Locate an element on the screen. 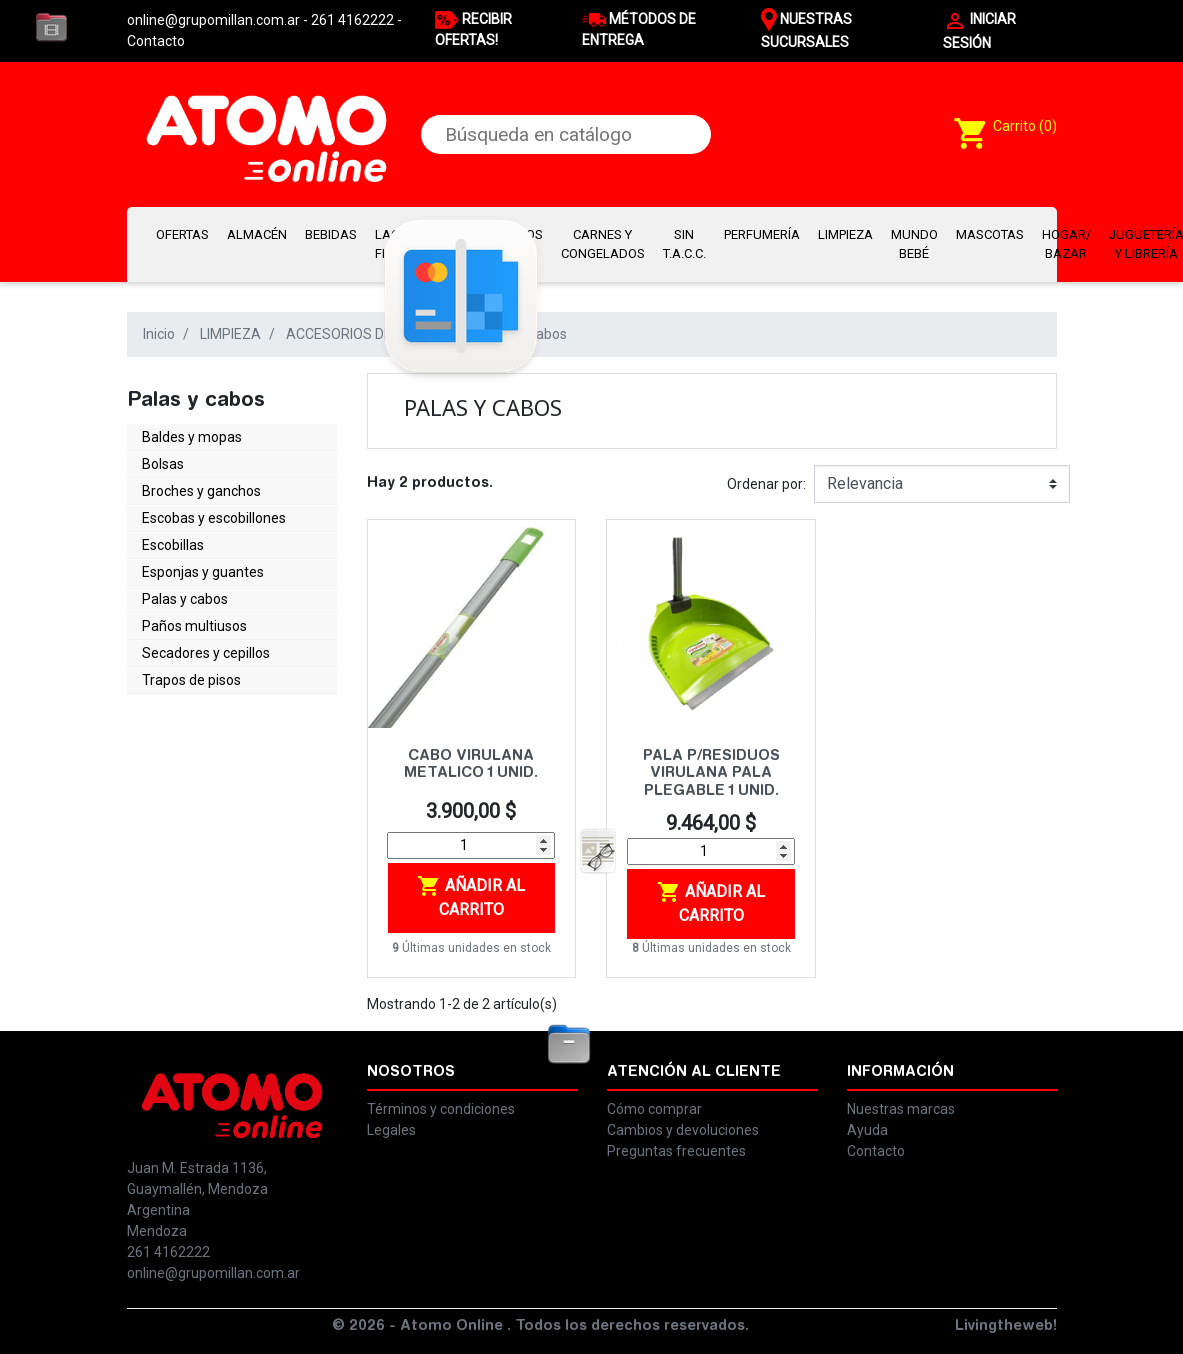 This screenshot has height=1354, width=1183. open the documents app is located at coordinates (598, 851).